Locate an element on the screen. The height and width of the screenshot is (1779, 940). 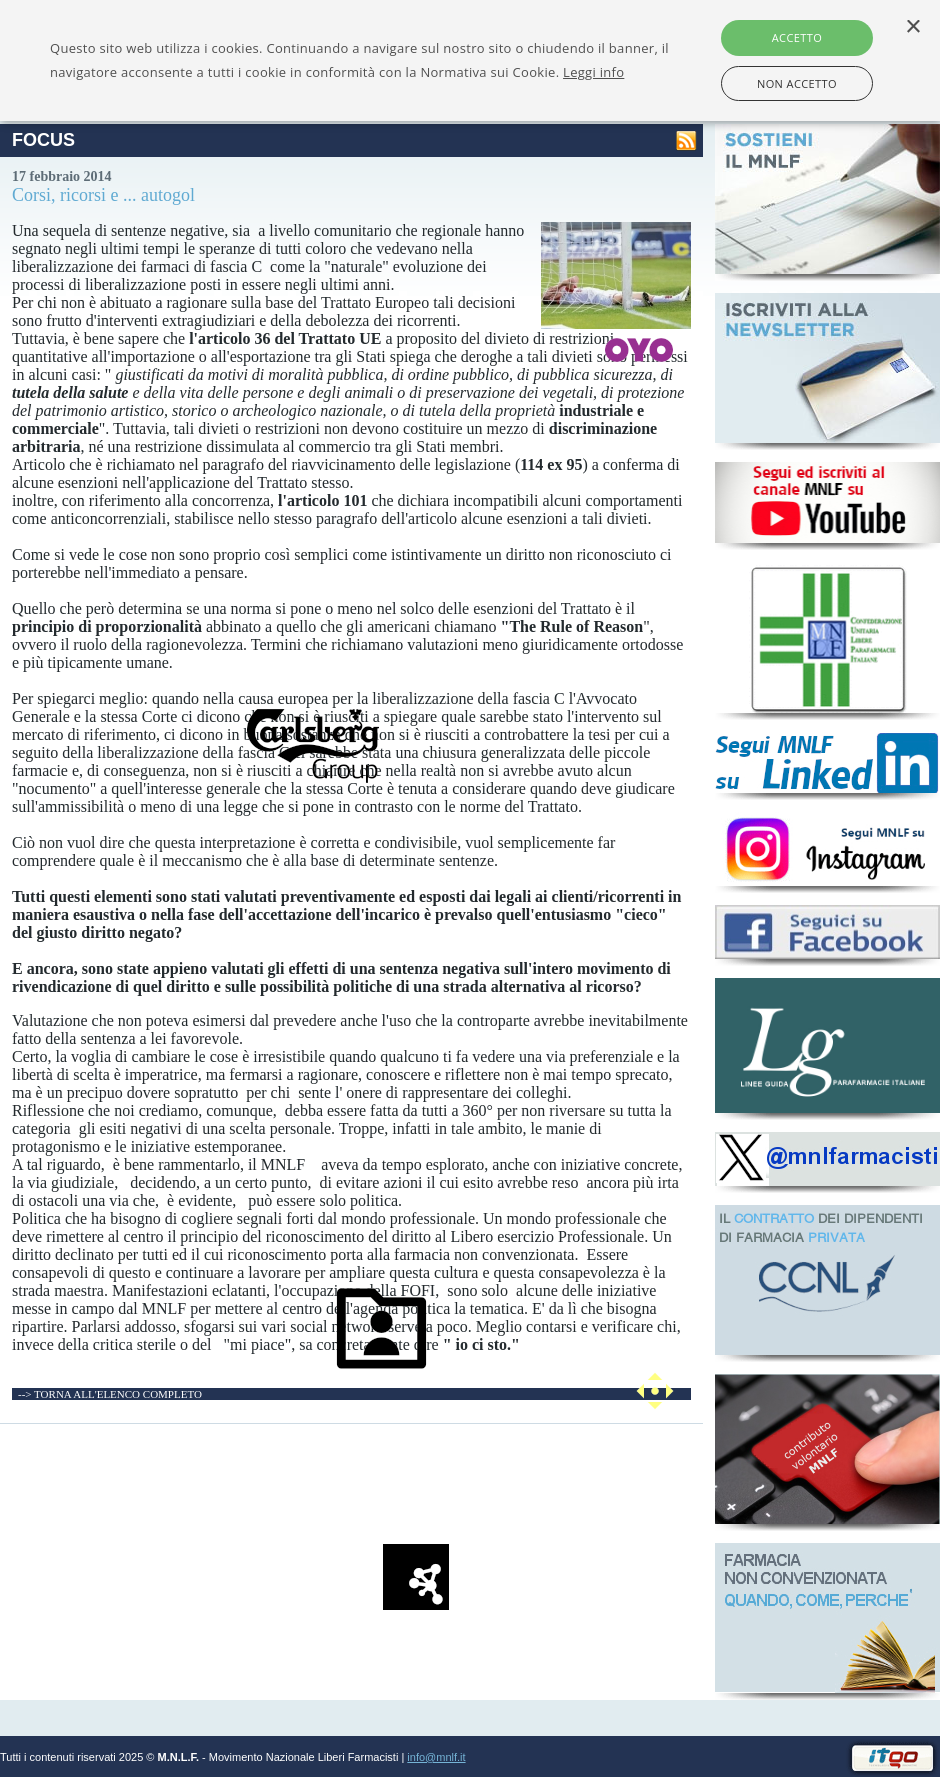
open the OYO hotel booking app is located at coordinates (639, 350).